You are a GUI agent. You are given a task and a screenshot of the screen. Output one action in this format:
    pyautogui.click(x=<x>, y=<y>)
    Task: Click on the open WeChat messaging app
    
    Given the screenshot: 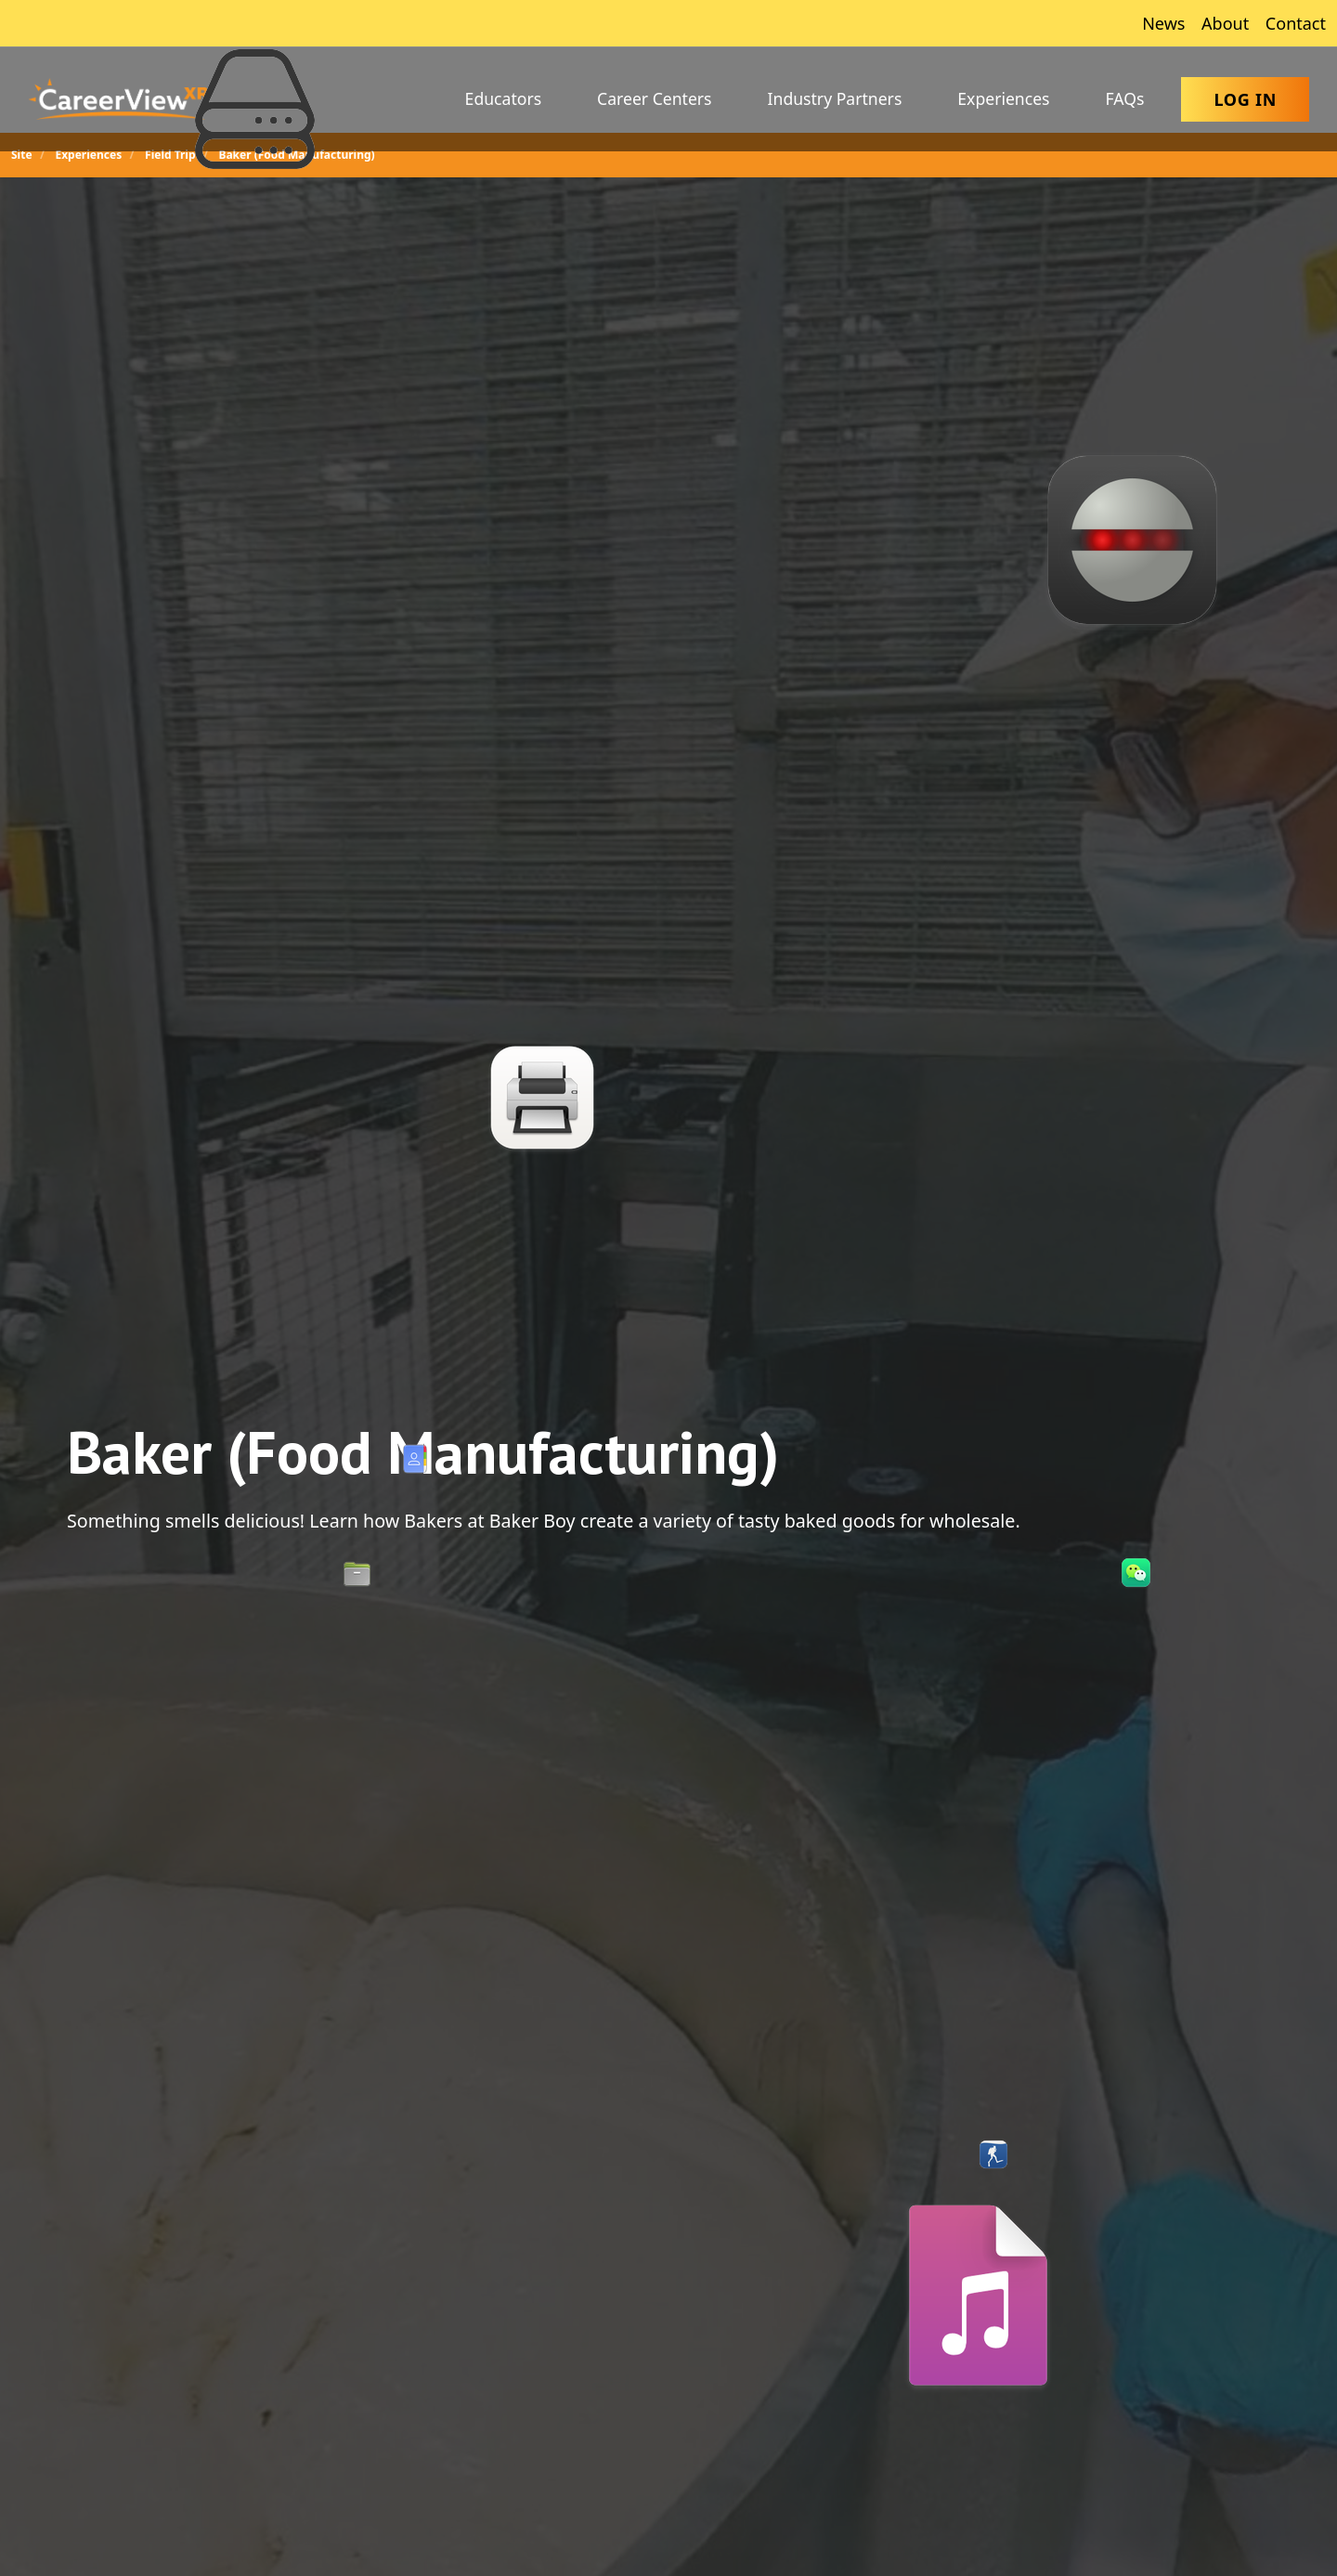 What is the action you would take?
    pyautogui.click(x=1136, y=1572)
    